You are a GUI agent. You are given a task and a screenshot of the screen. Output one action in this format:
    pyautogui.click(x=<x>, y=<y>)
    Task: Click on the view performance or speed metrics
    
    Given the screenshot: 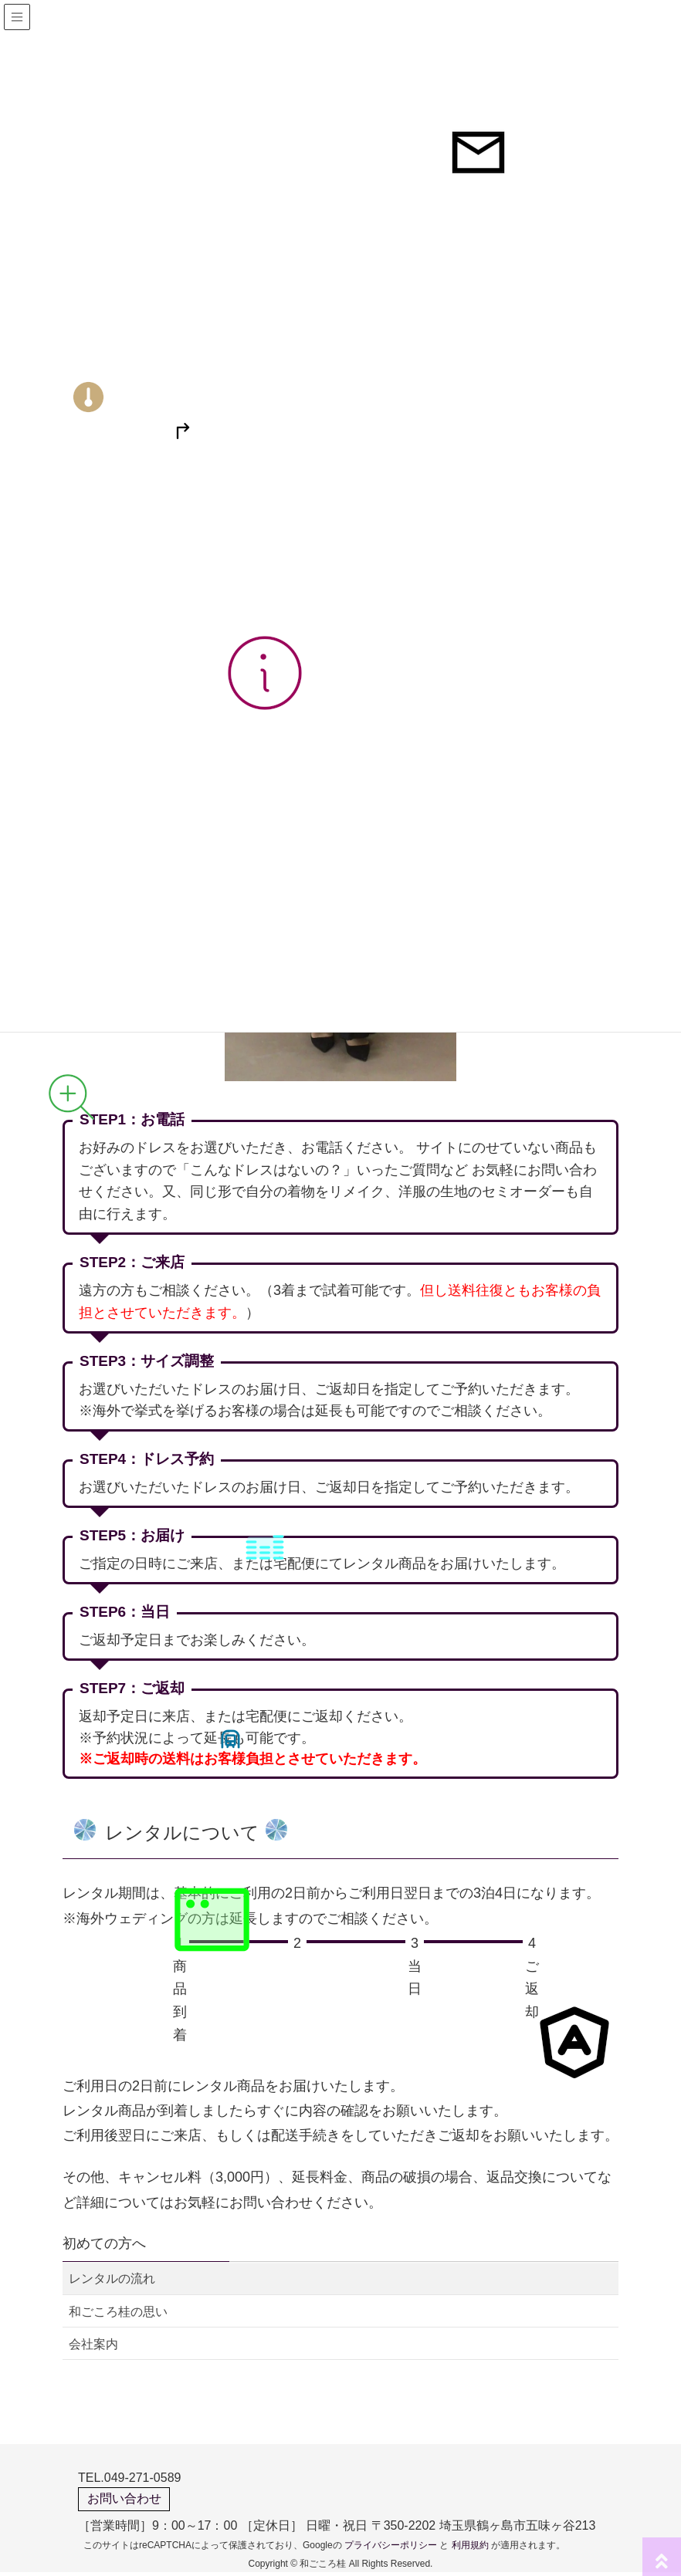 What is the action you would take?
    pyautogui.click(x=88, y=397)
    